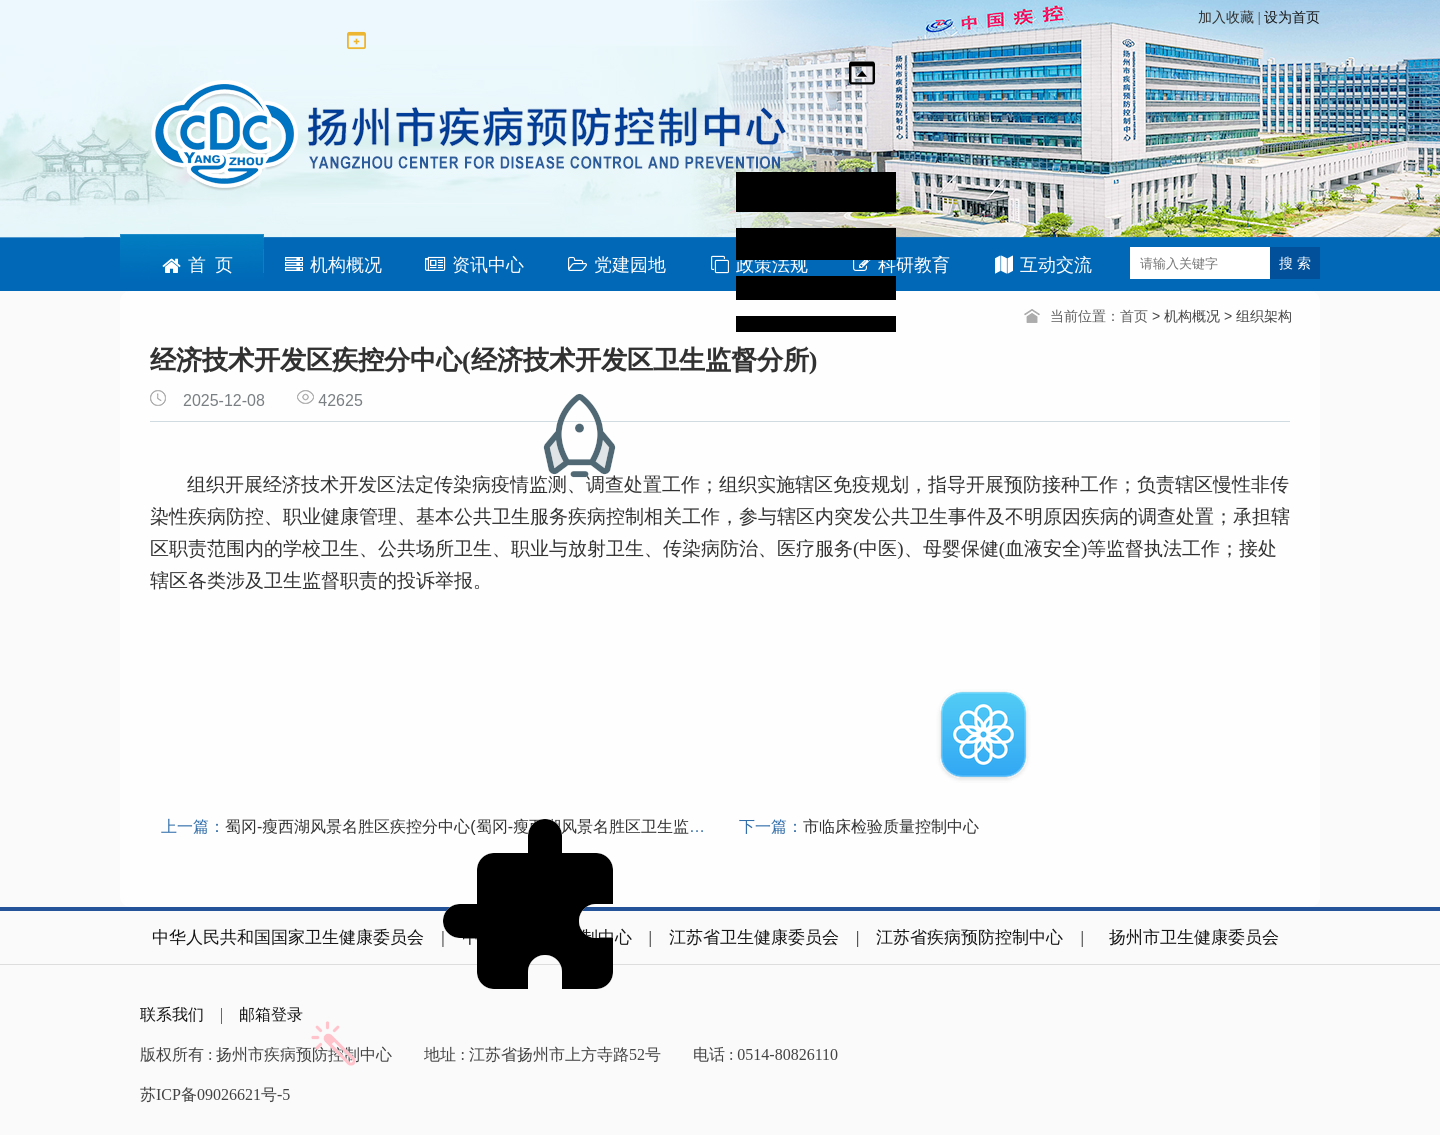  Describe the element at coordinates (816, 252) in the screenshot. I see `adjust line or stroke thickness` at that location.